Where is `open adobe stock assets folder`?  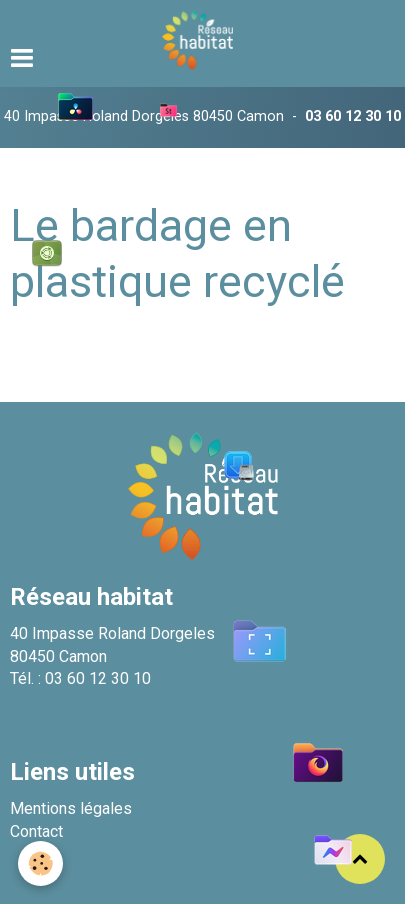
open adobe stock assets folder is located at coordinates (168, 110).